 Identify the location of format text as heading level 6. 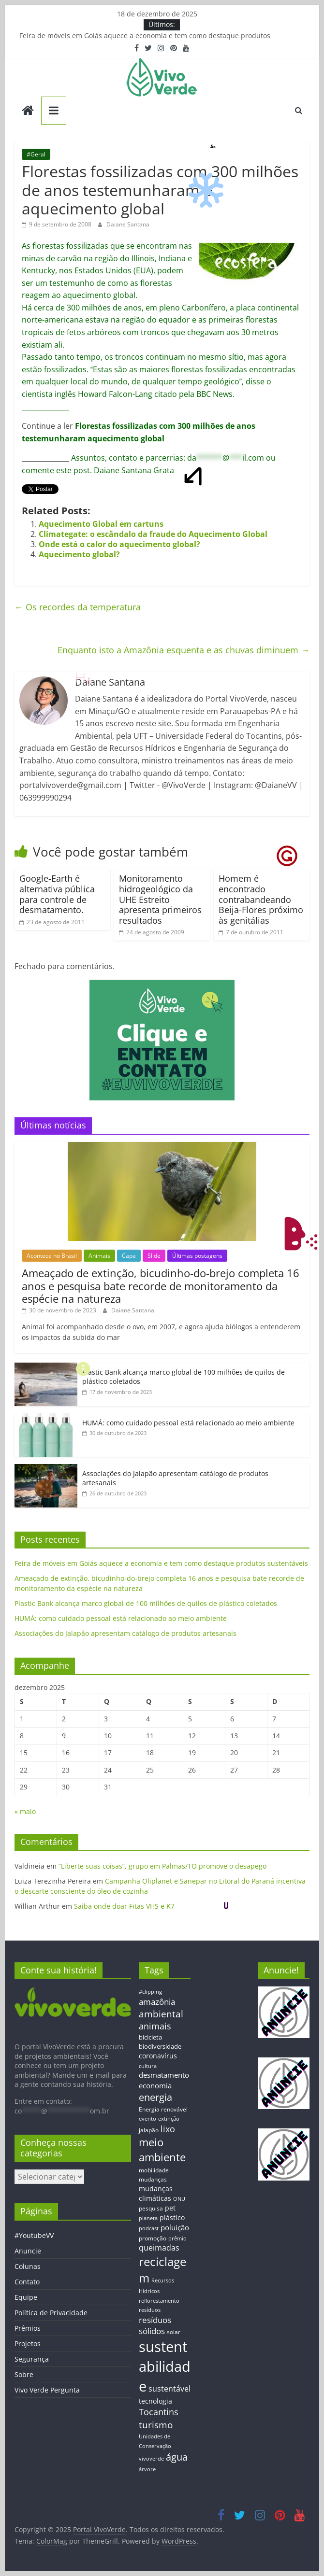
(83, 678).